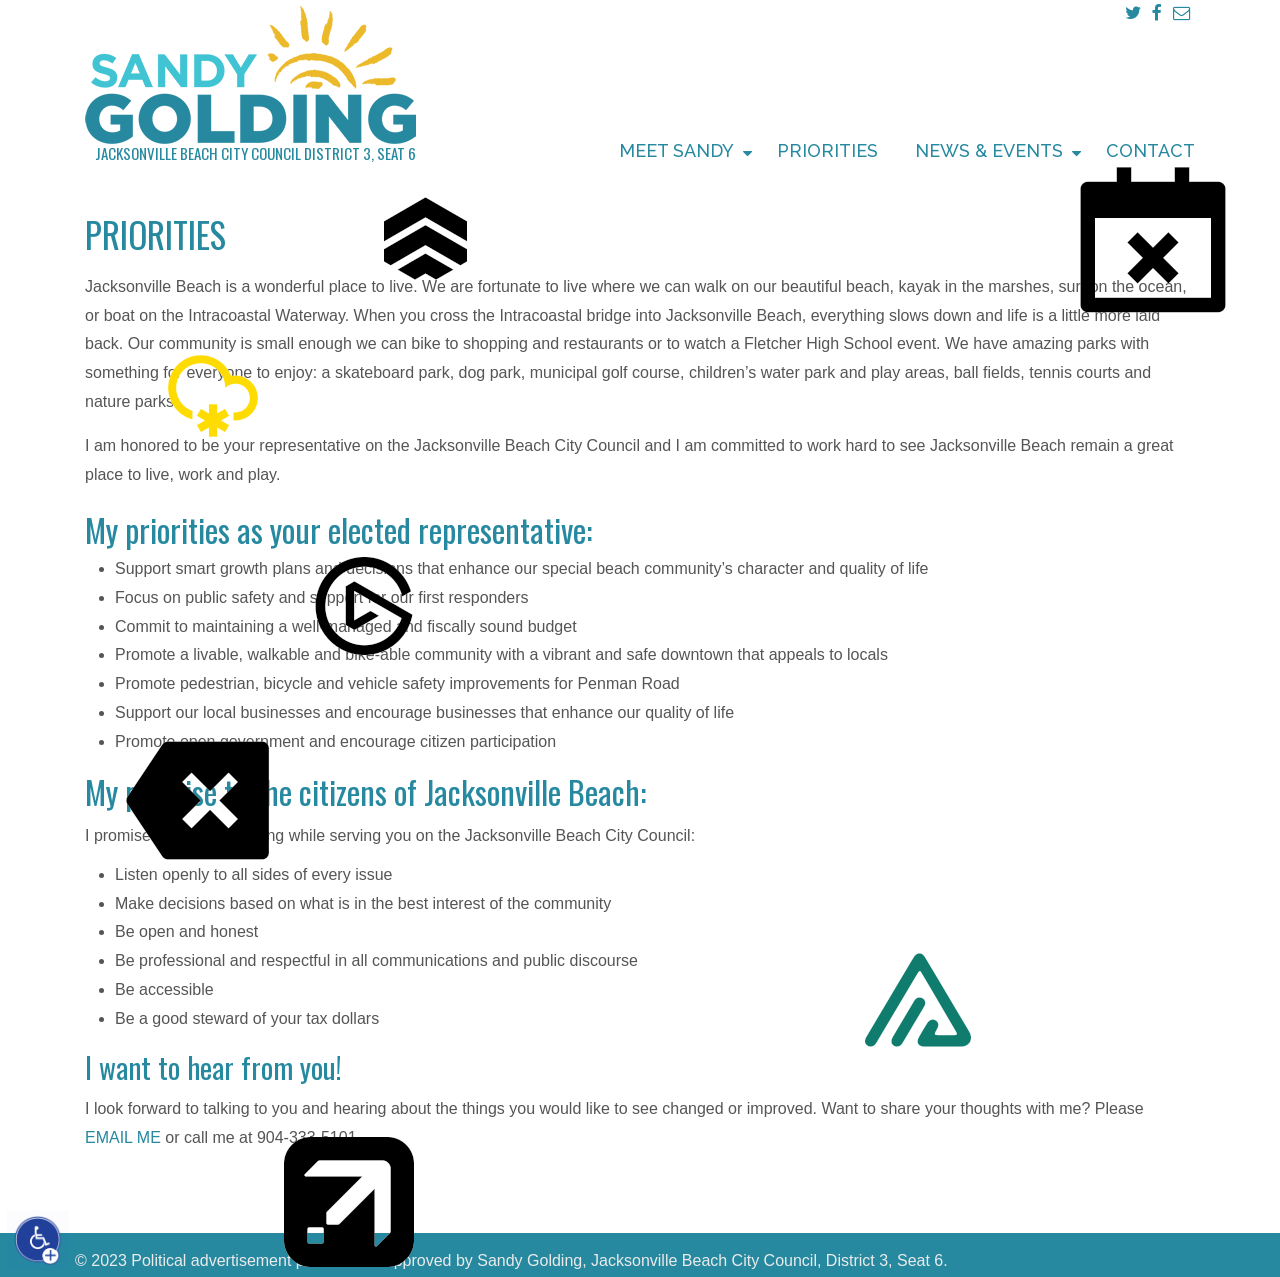 The width and height of the screenshot is (1280, 1277). What do you see at coordinates (349, 1202) in the screenshot?
I see `open the Expedia travel booking app` at bounding box center [349, 1202].